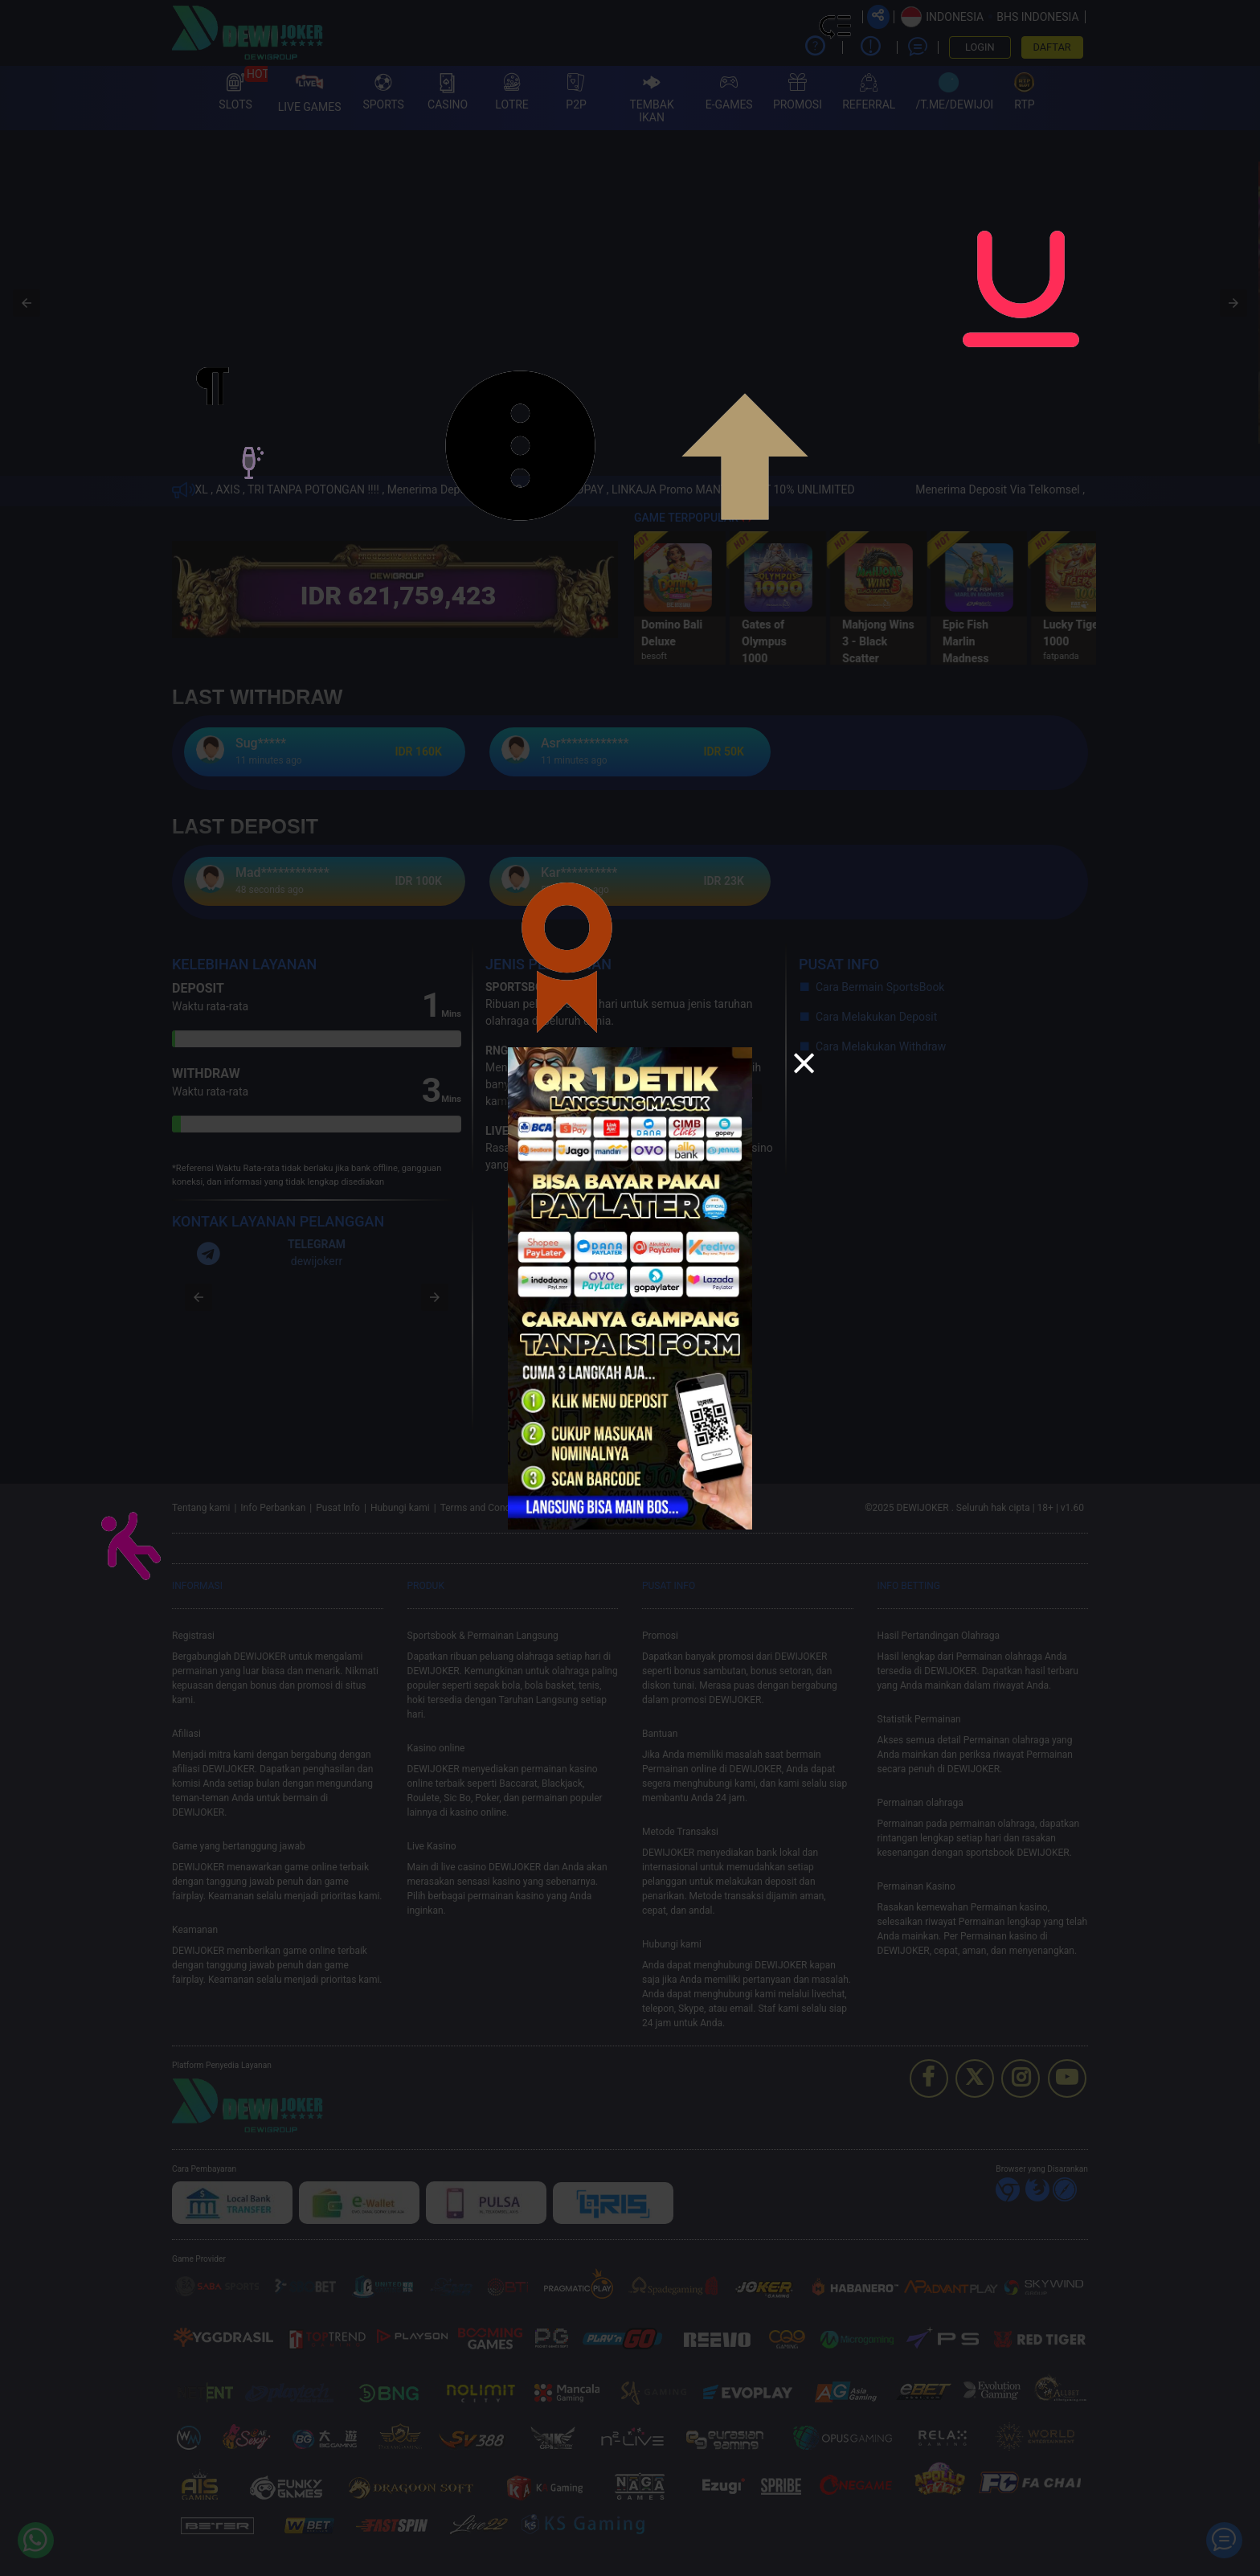  What do you see at coordinates (250, 463) in the screenshot?
I see `celebrate an achievement or milestone` at bounding box center [250, 463].